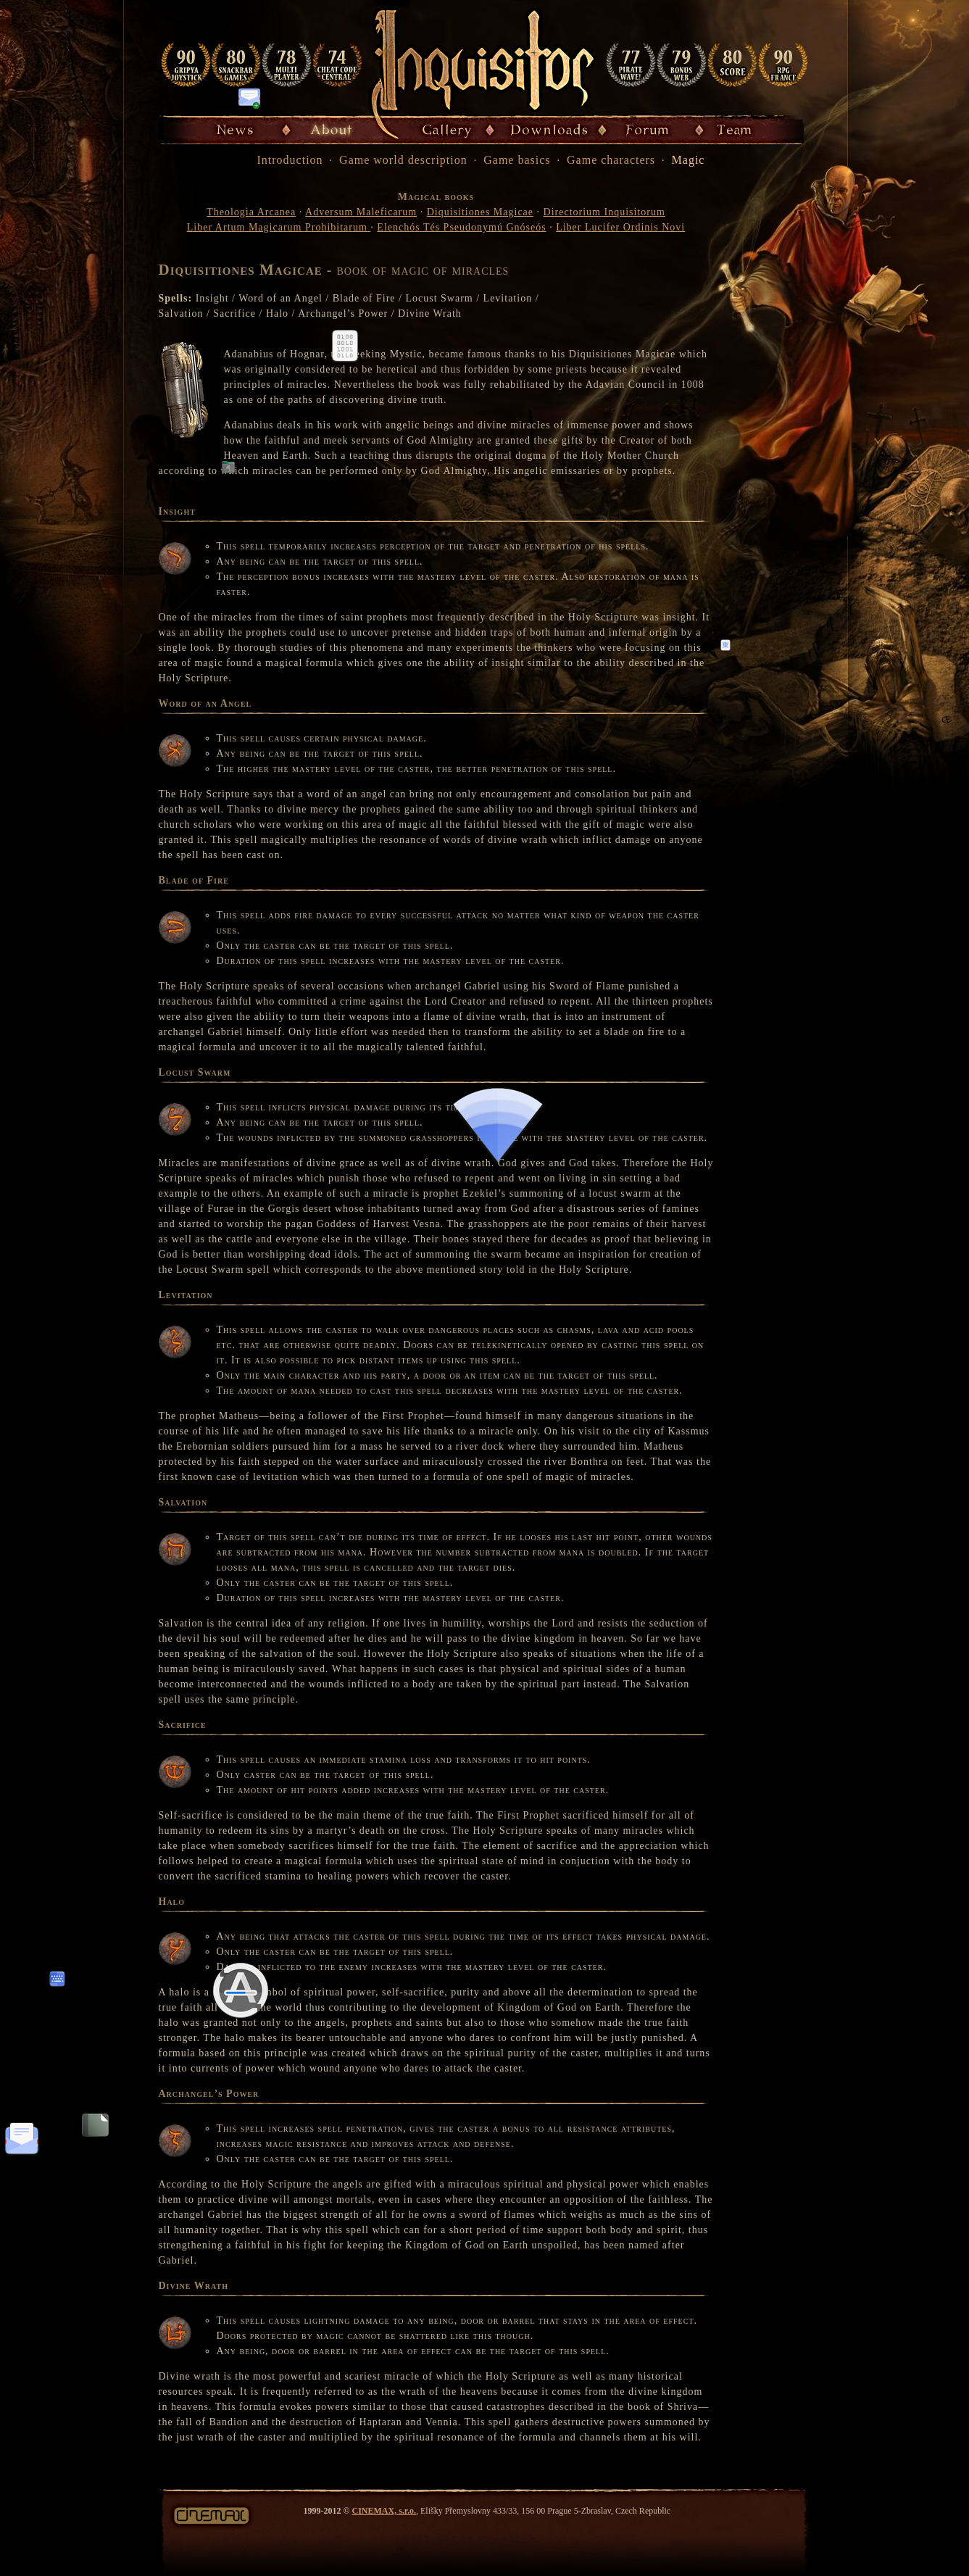  Describe the element at coordinates (95, 2124) in the screenshot. I see `change desktop wallpaper` at that location.